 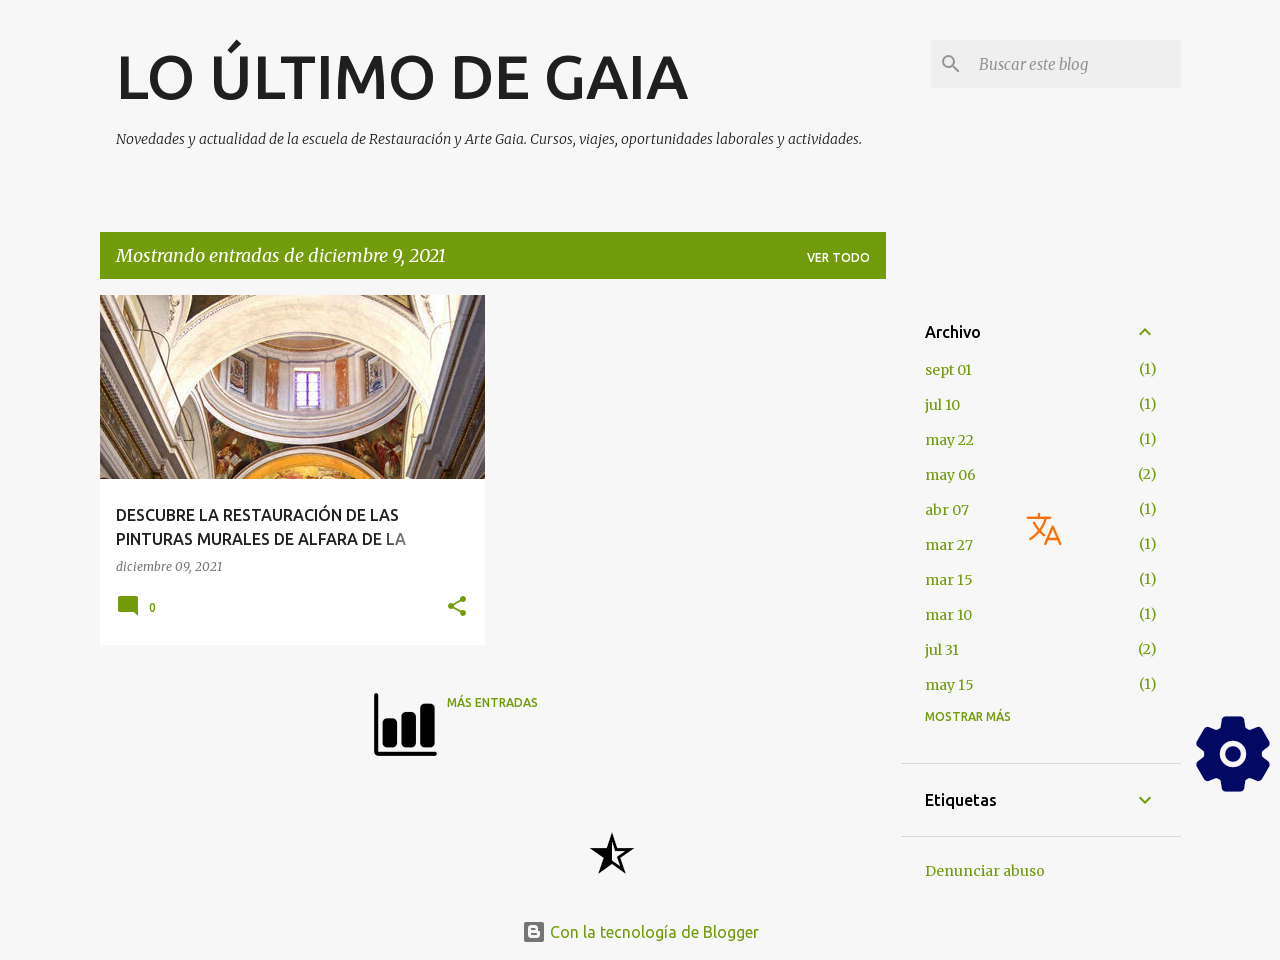 What do you see at coordinates (1044, 529) in the screenshot?
I see `change language settings` at bounding box center [1044, 529].